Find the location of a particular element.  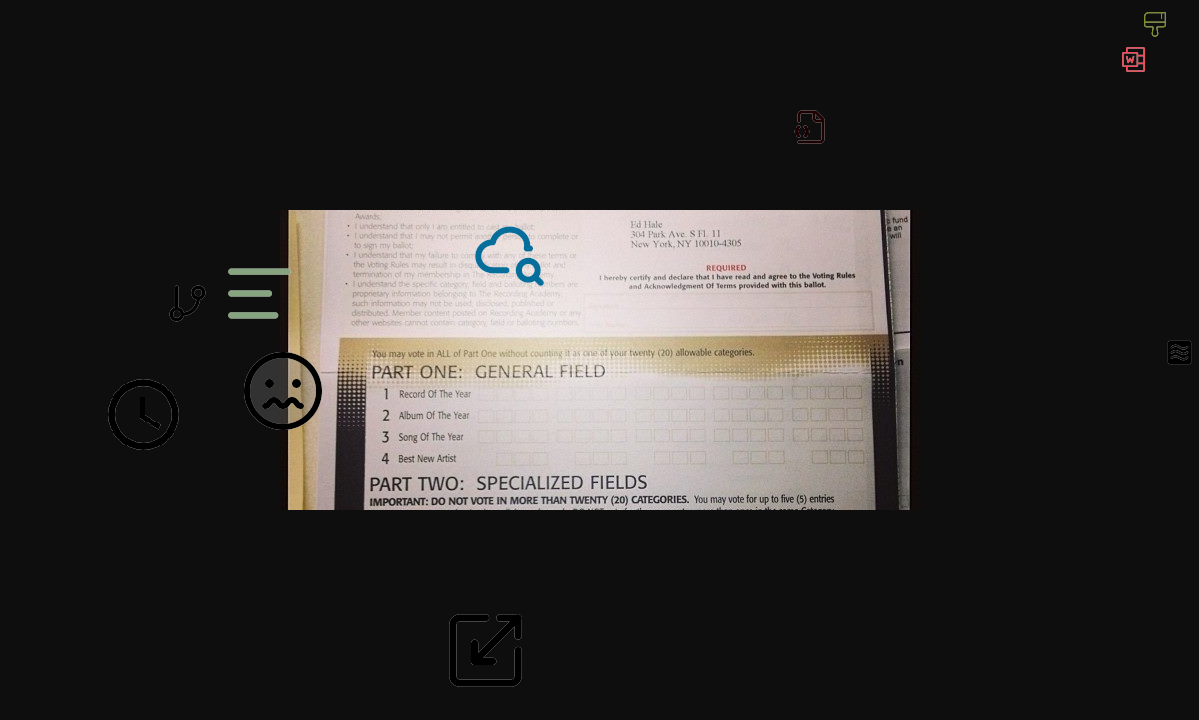

view time or clock settings is located at coordinates (143, 414).